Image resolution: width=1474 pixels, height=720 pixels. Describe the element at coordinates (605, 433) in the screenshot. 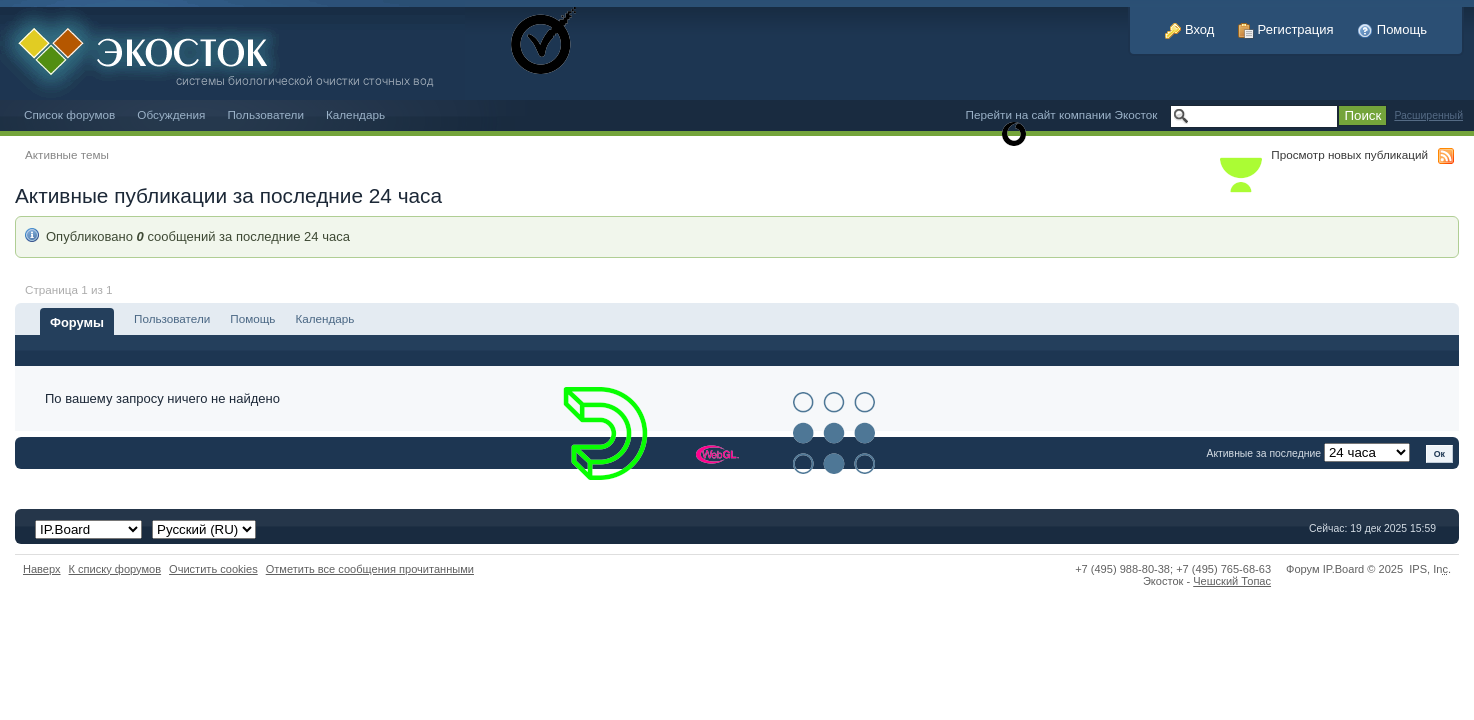

I see `open the Dailymotion app` at that location.